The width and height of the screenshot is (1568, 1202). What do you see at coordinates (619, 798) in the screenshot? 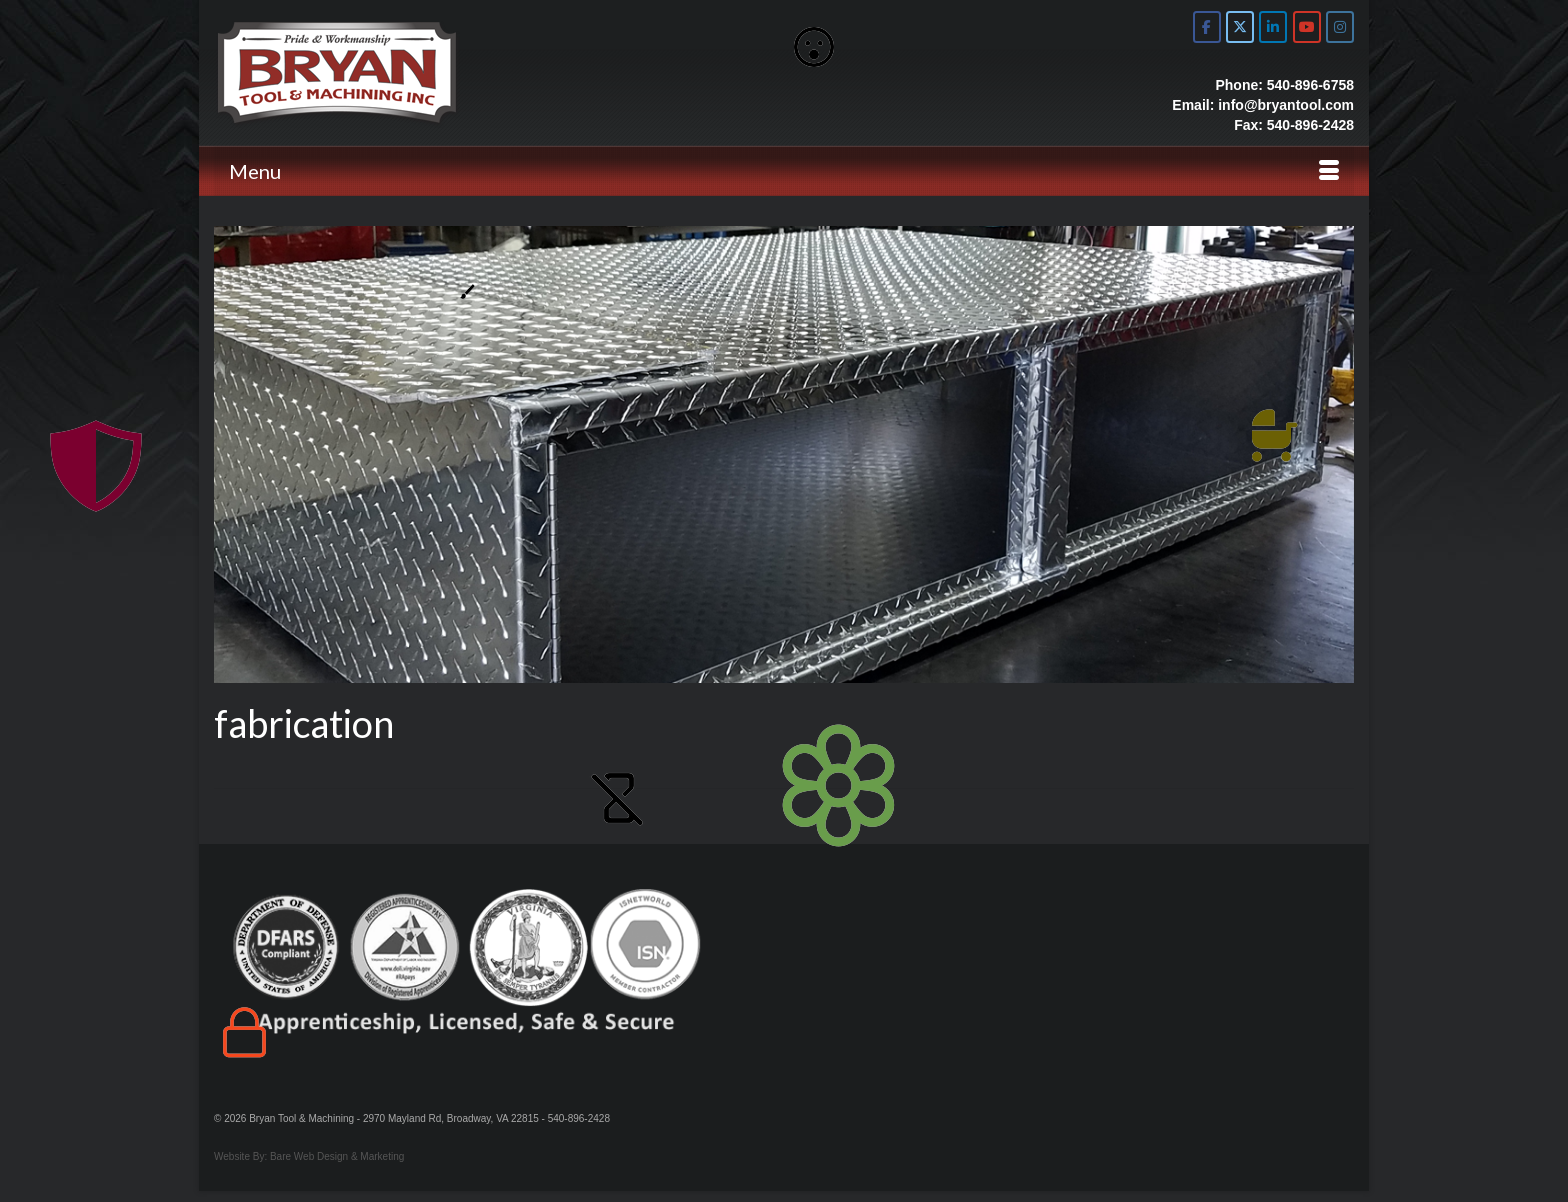
I see `timer or countdown feature disabled` at bounding box center [619, 798].